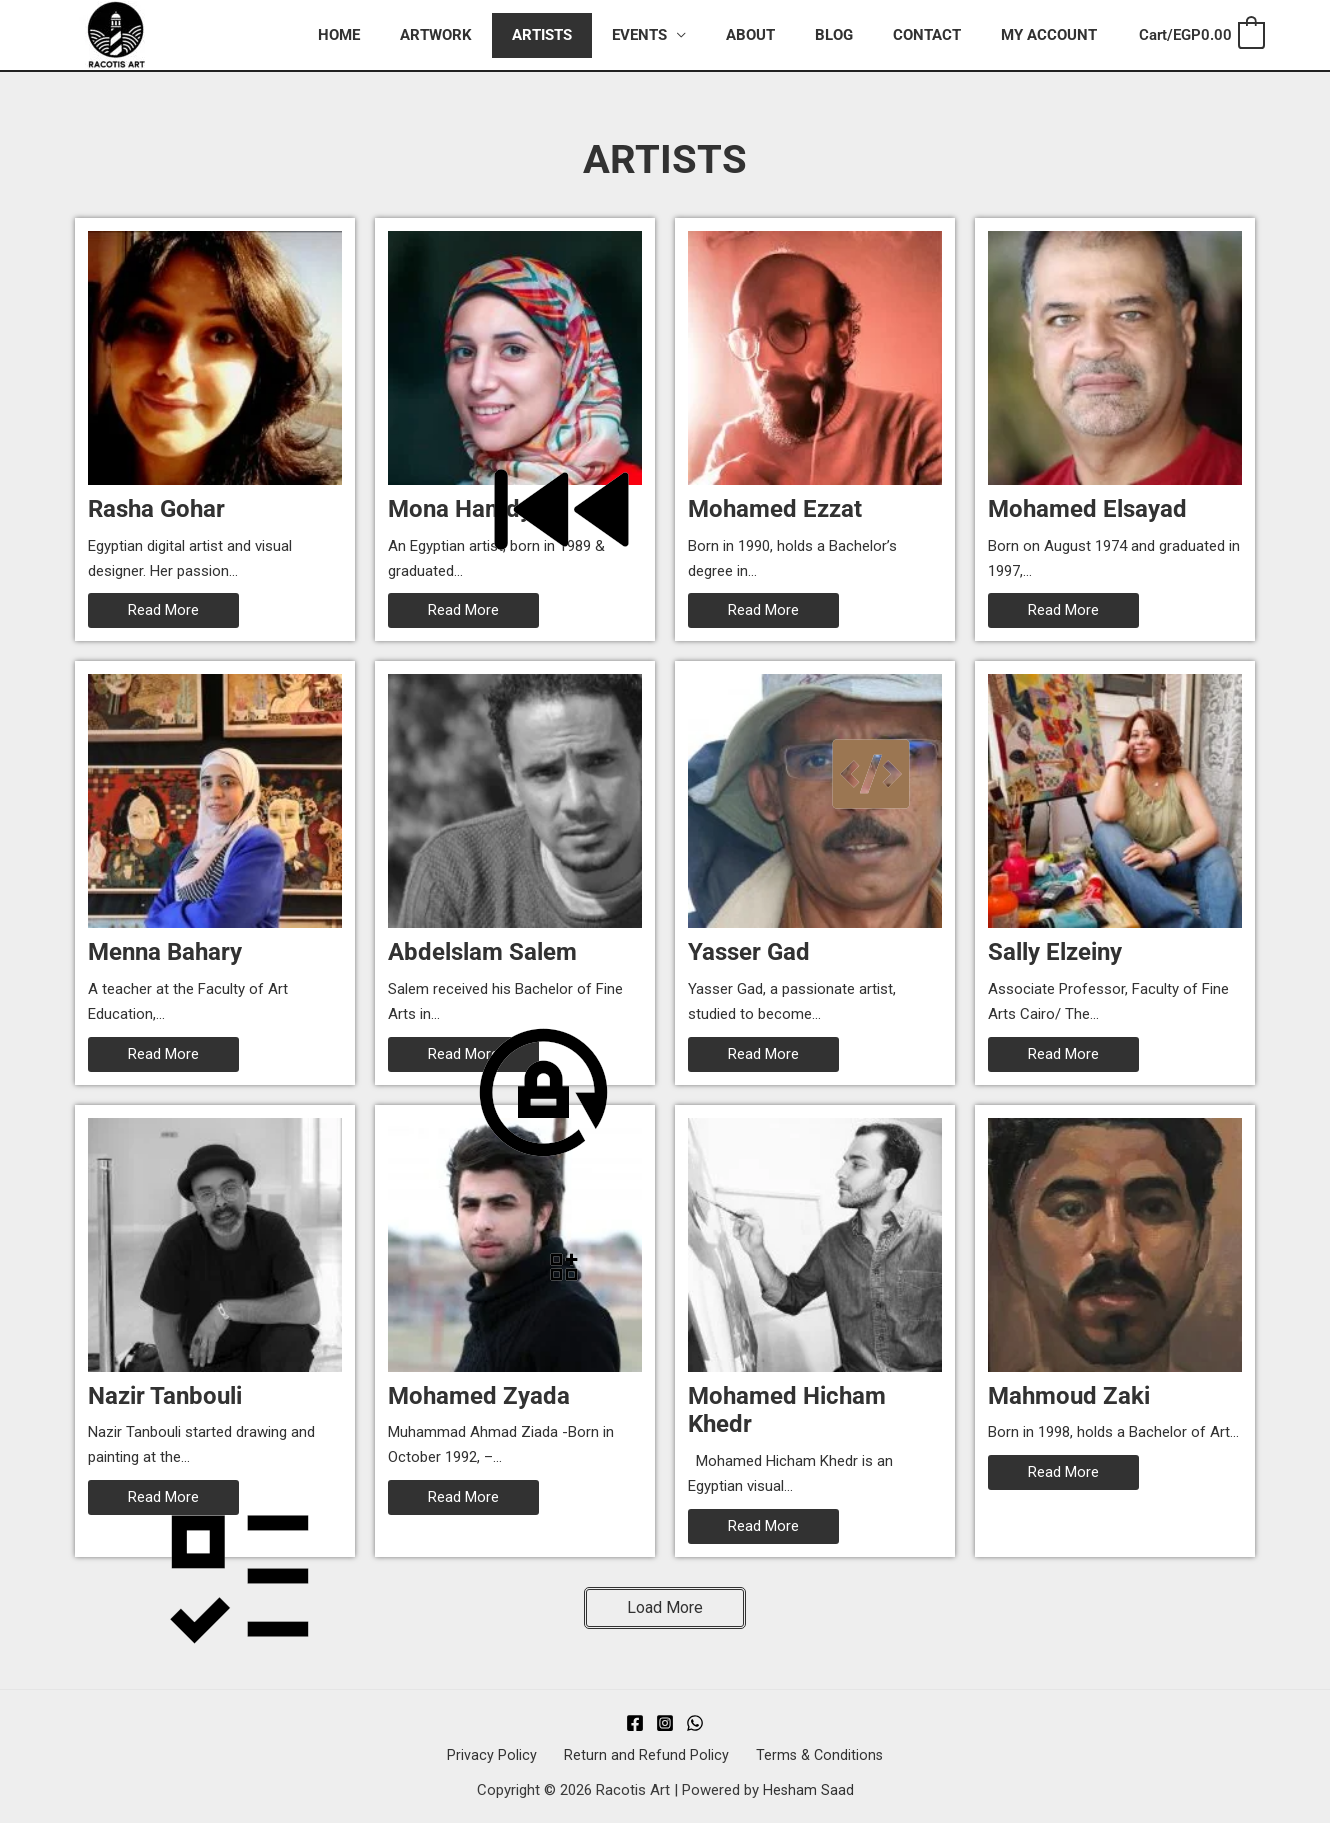 The height and width of the screenshot is (1824, 1330). What do you see at coordinates (871, 774) in the screenshot?
I see `open code editor or development tools` at bounding box center [871, 774].